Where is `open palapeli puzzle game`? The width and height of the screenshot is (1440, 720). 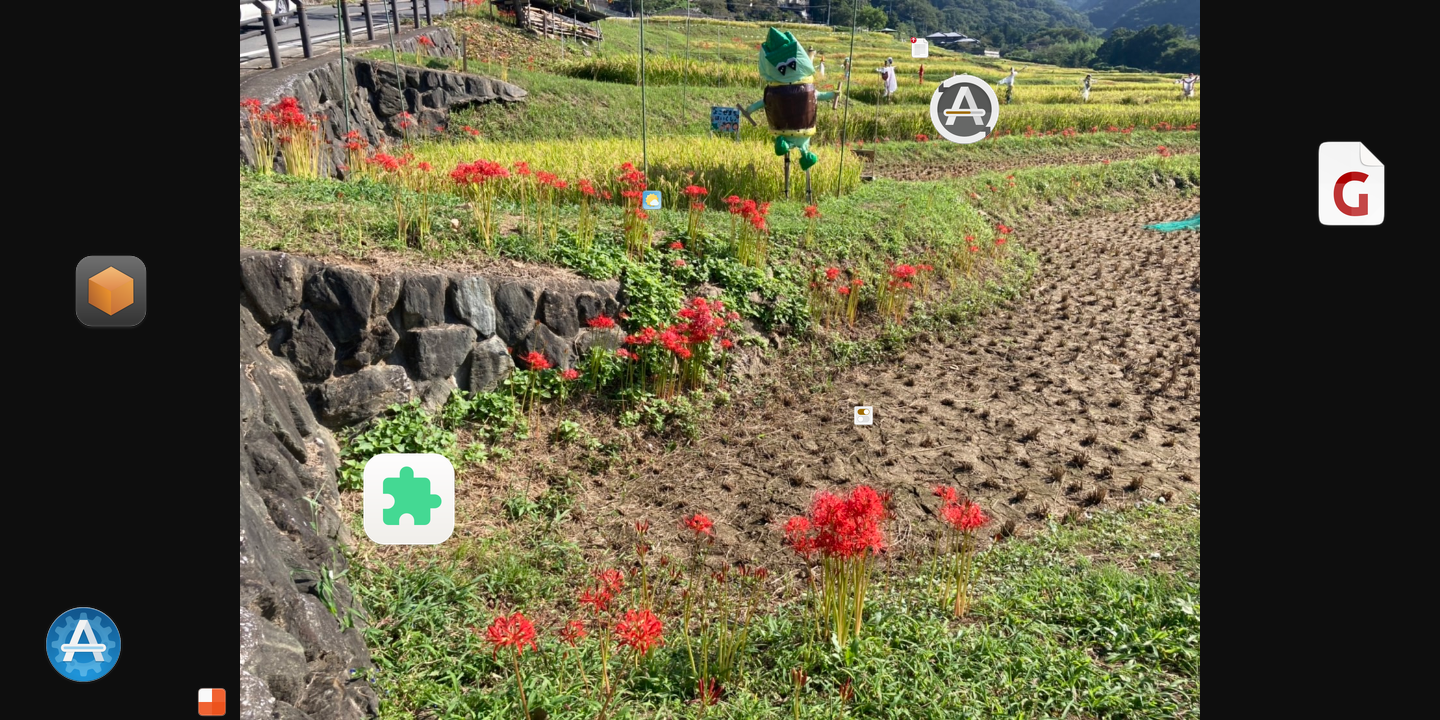 open palapeli puzzle game is located at coordinates (409, 499).